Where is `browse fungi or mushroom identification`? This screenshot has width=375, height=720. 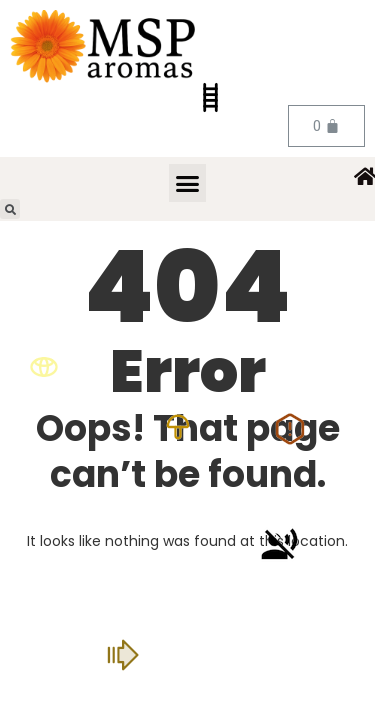
browse fungi or mushroom identification is located at coordinates (178, 427).